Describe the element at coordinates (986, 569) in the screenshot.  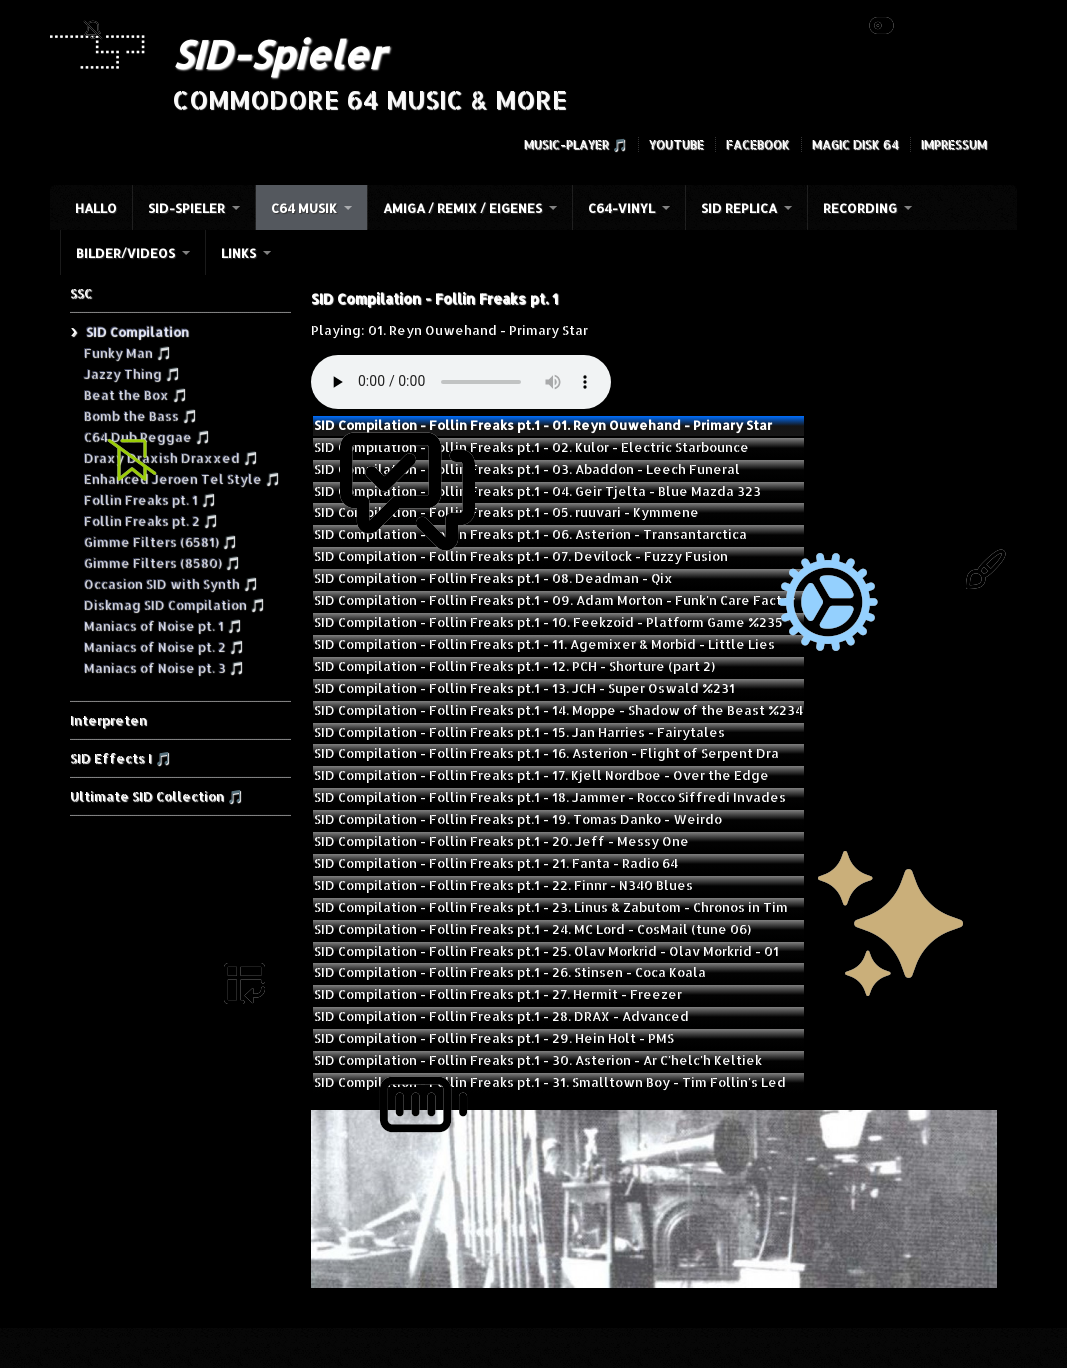
I see `customize appearance or theme settings` at that location.